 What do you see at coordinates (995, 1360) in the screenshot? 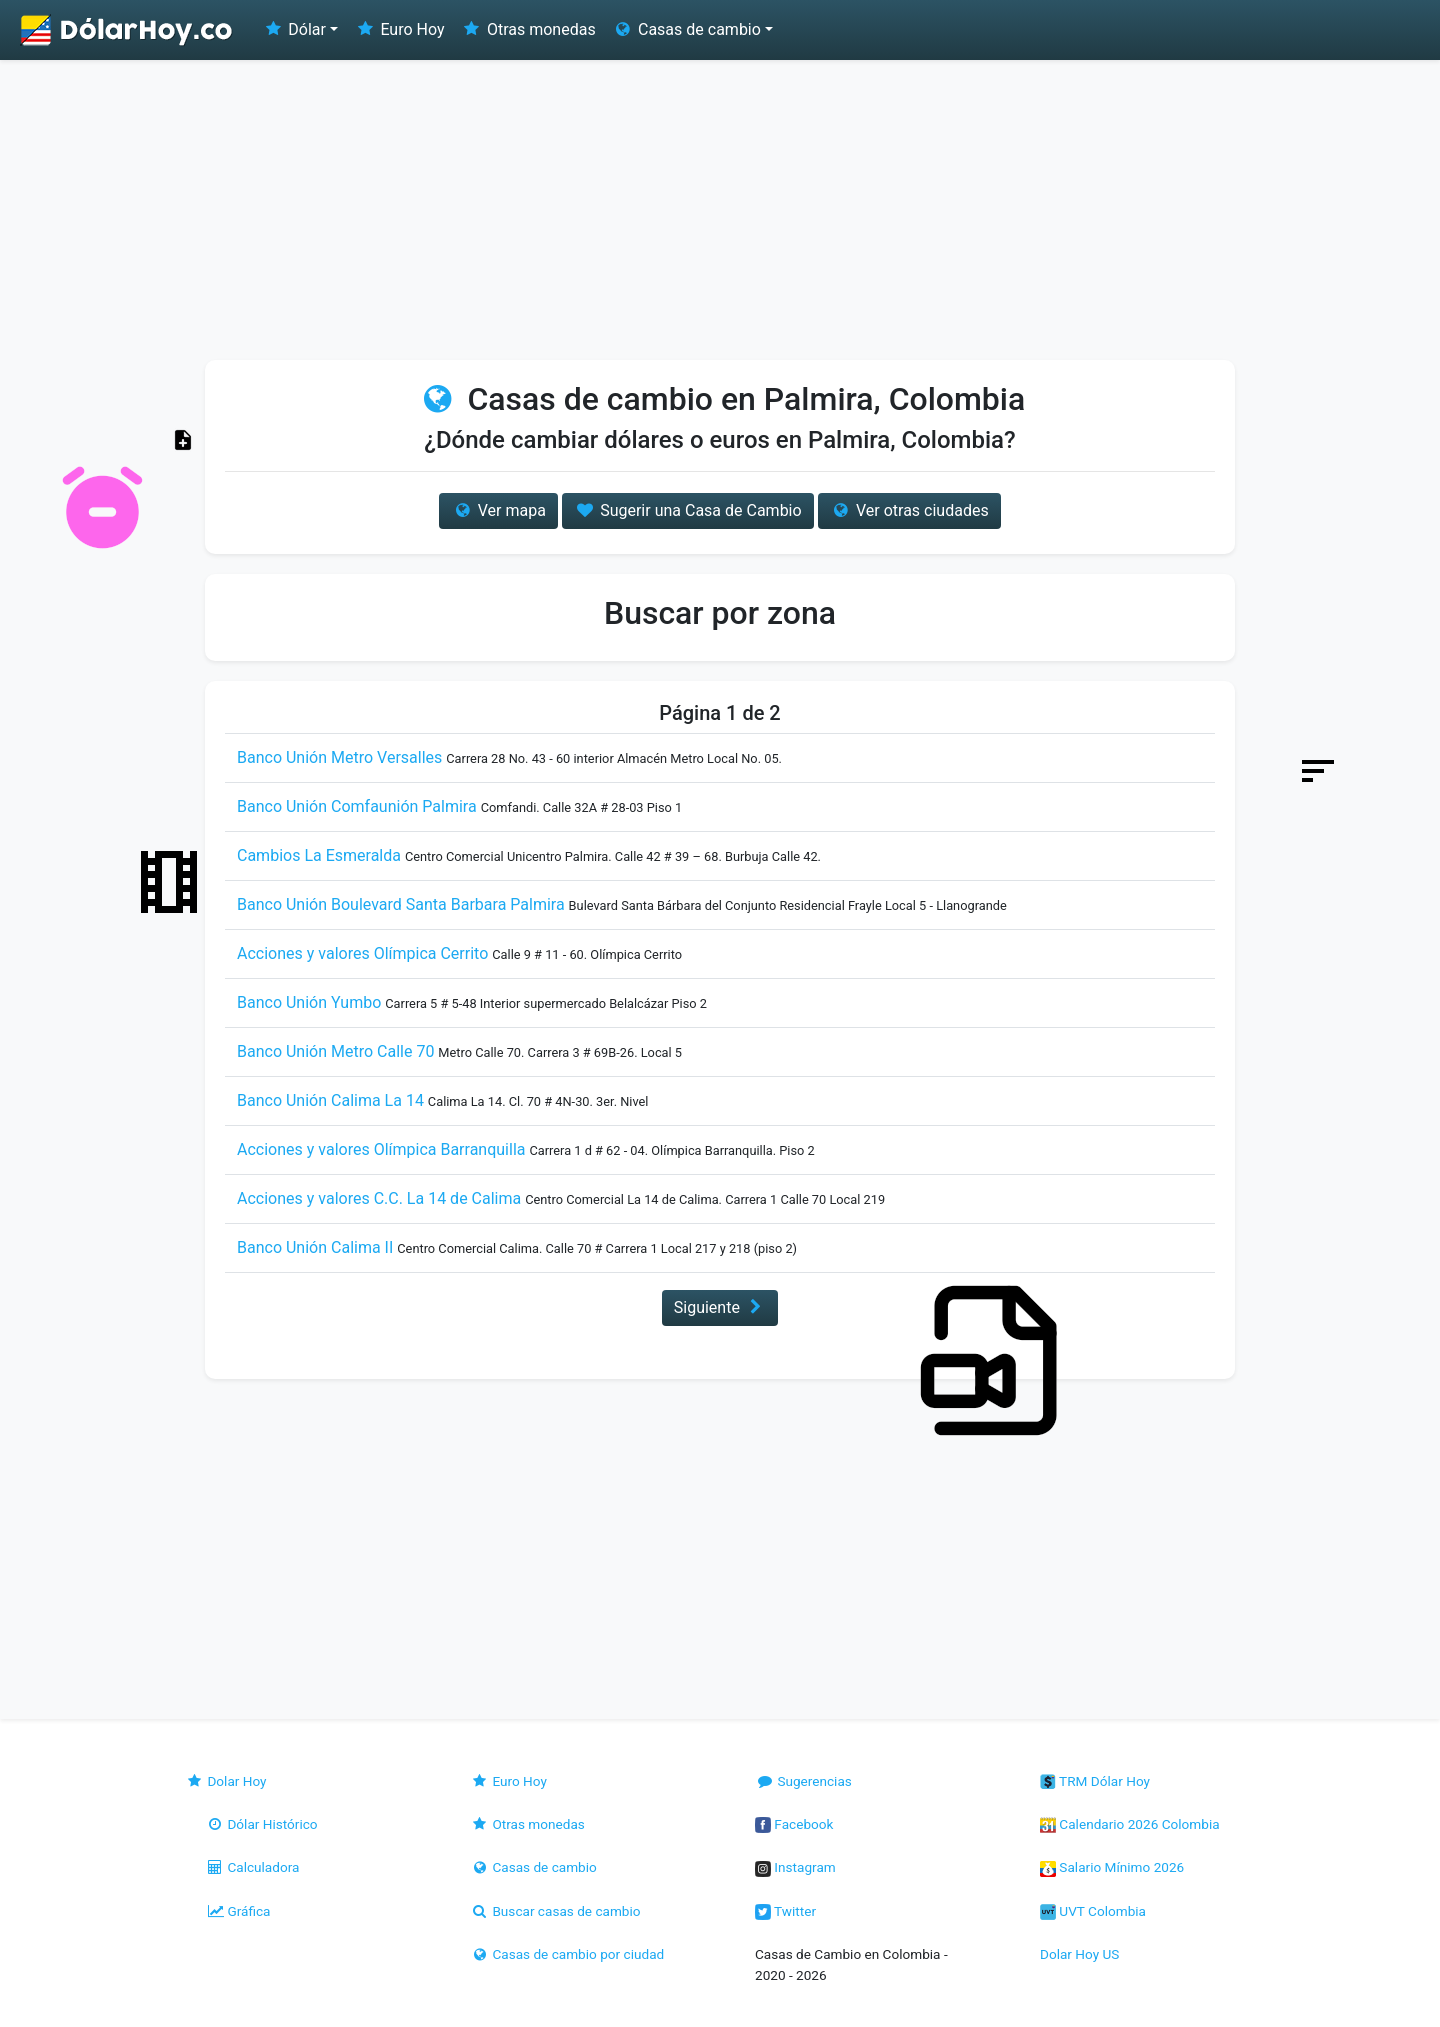
I see `open a video file` at bounding box center [995, 1360].